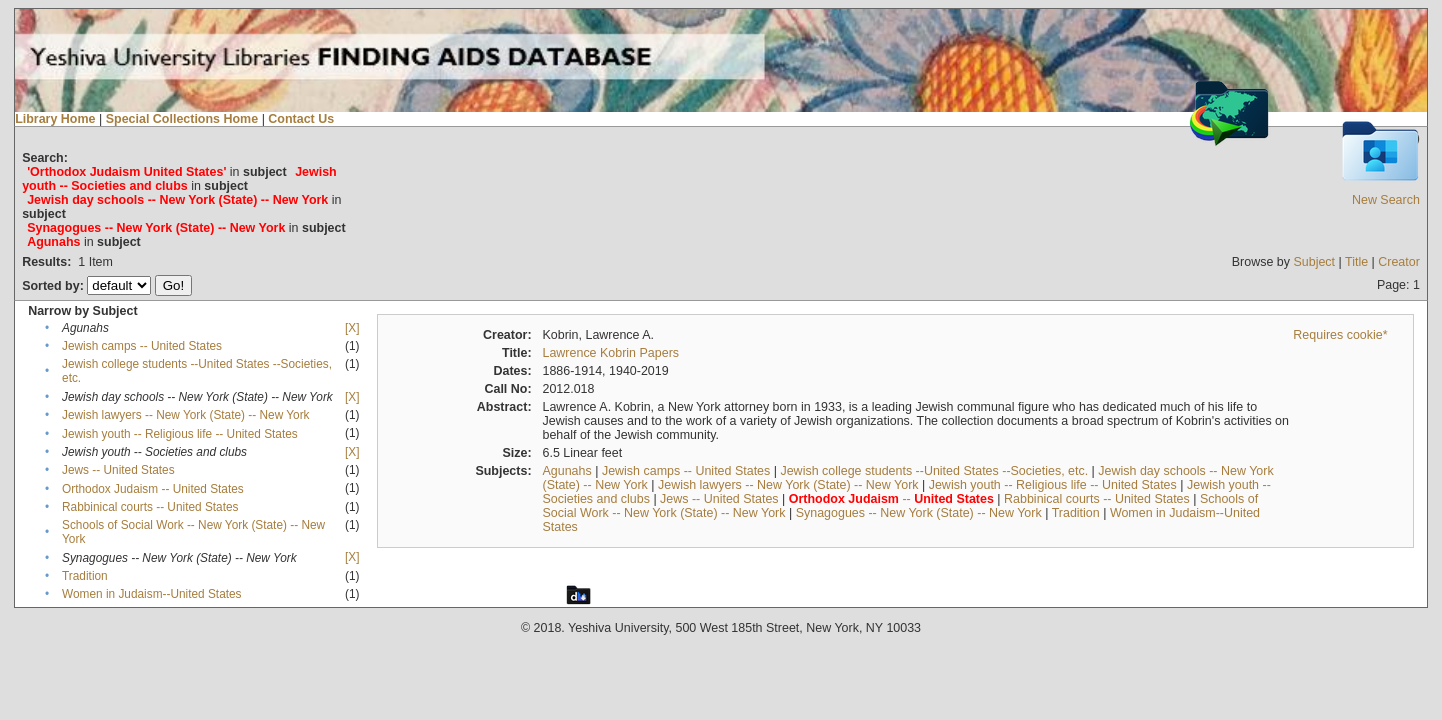 Image resolution: width=1442 pixels, height=720 pixels. What do you see at coordinates (1231, 111) in the screenshot?
I see `open internet download manager files folder` at bounding box center [1231, 111].